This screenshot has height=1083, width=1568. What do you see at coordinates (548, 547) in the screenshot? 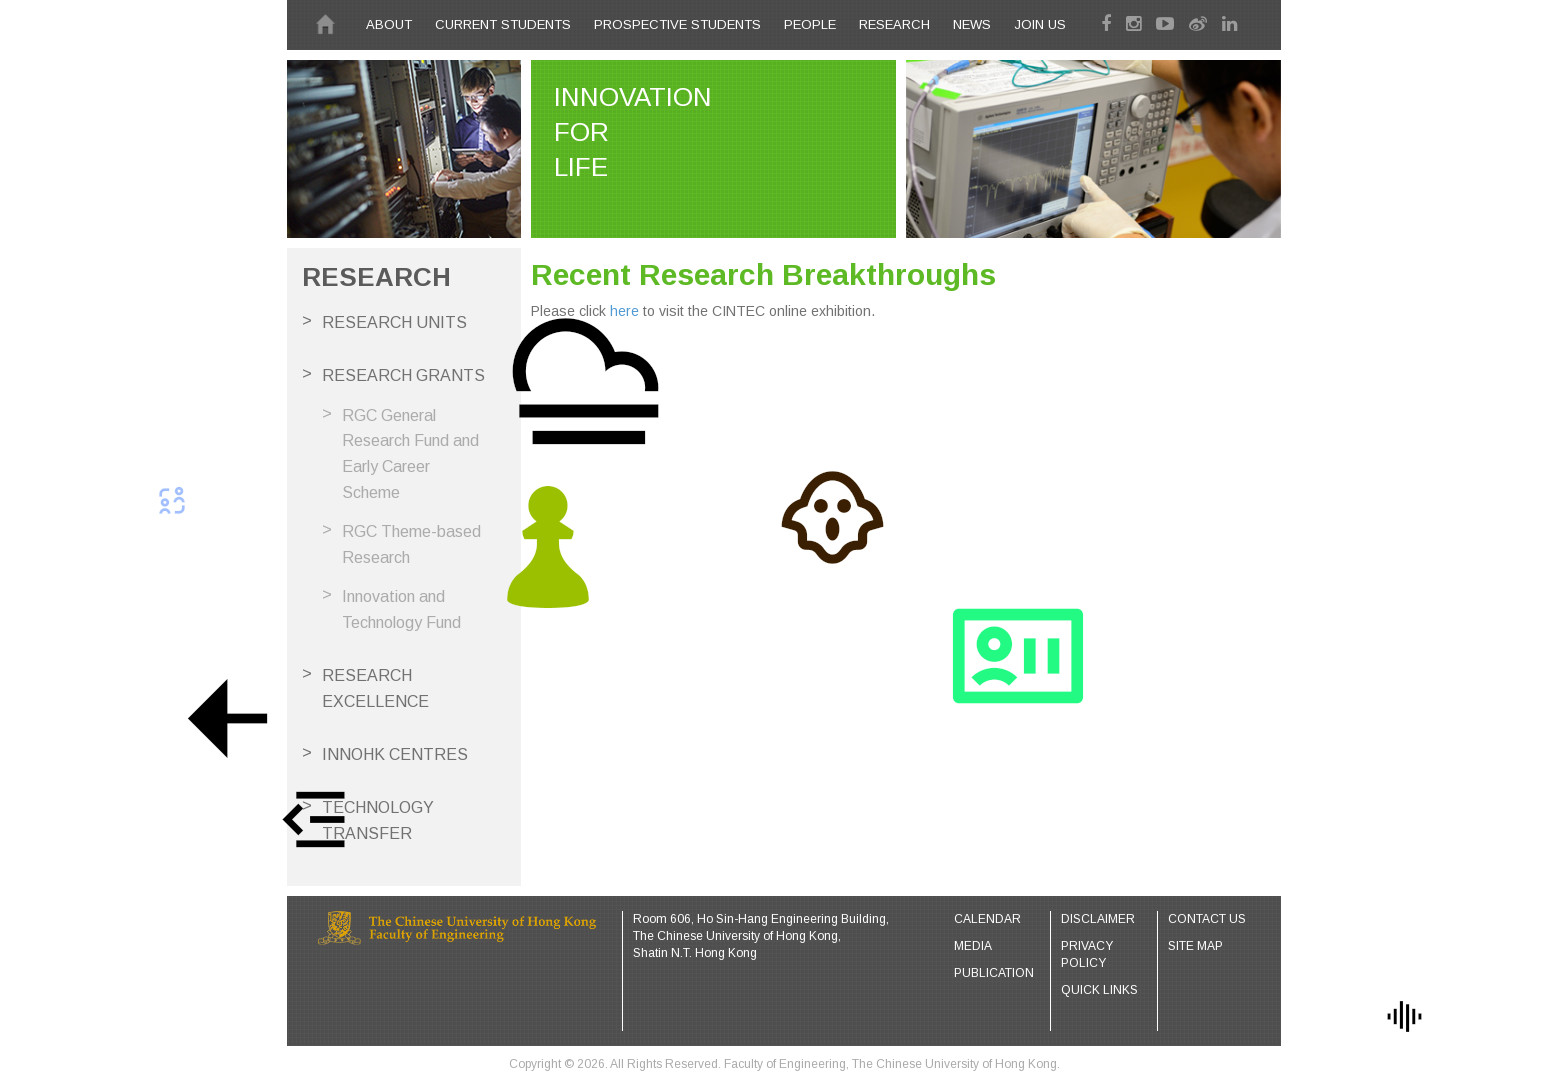
I see `open chess.com app` at bounding box center [548, 547].